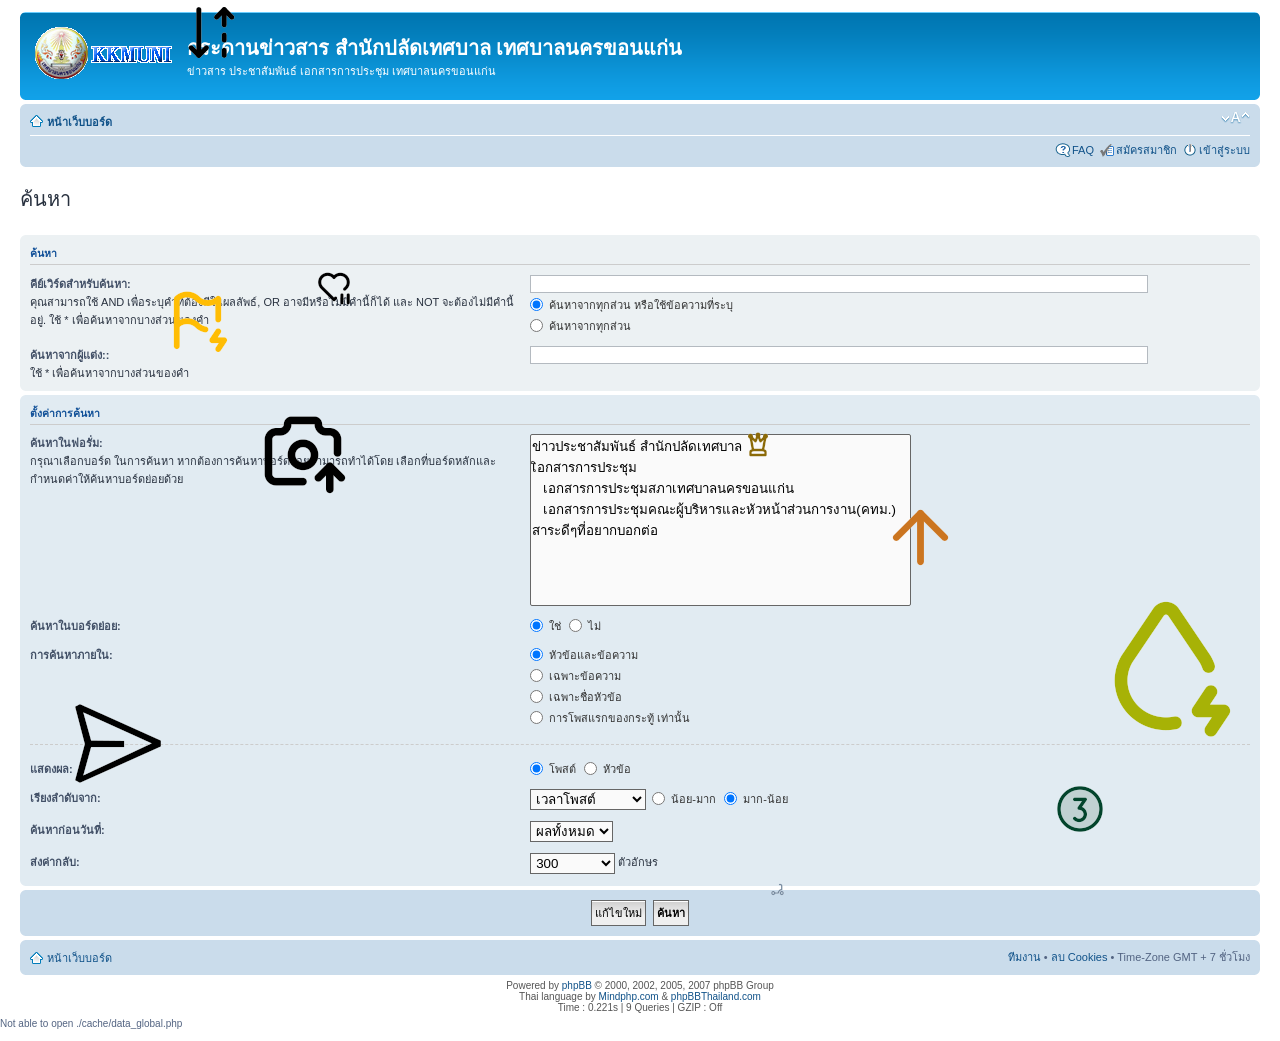  Describe the element at coordinates (303, 451) in the screenshot. I see `upload a photo from your camera` at that location.